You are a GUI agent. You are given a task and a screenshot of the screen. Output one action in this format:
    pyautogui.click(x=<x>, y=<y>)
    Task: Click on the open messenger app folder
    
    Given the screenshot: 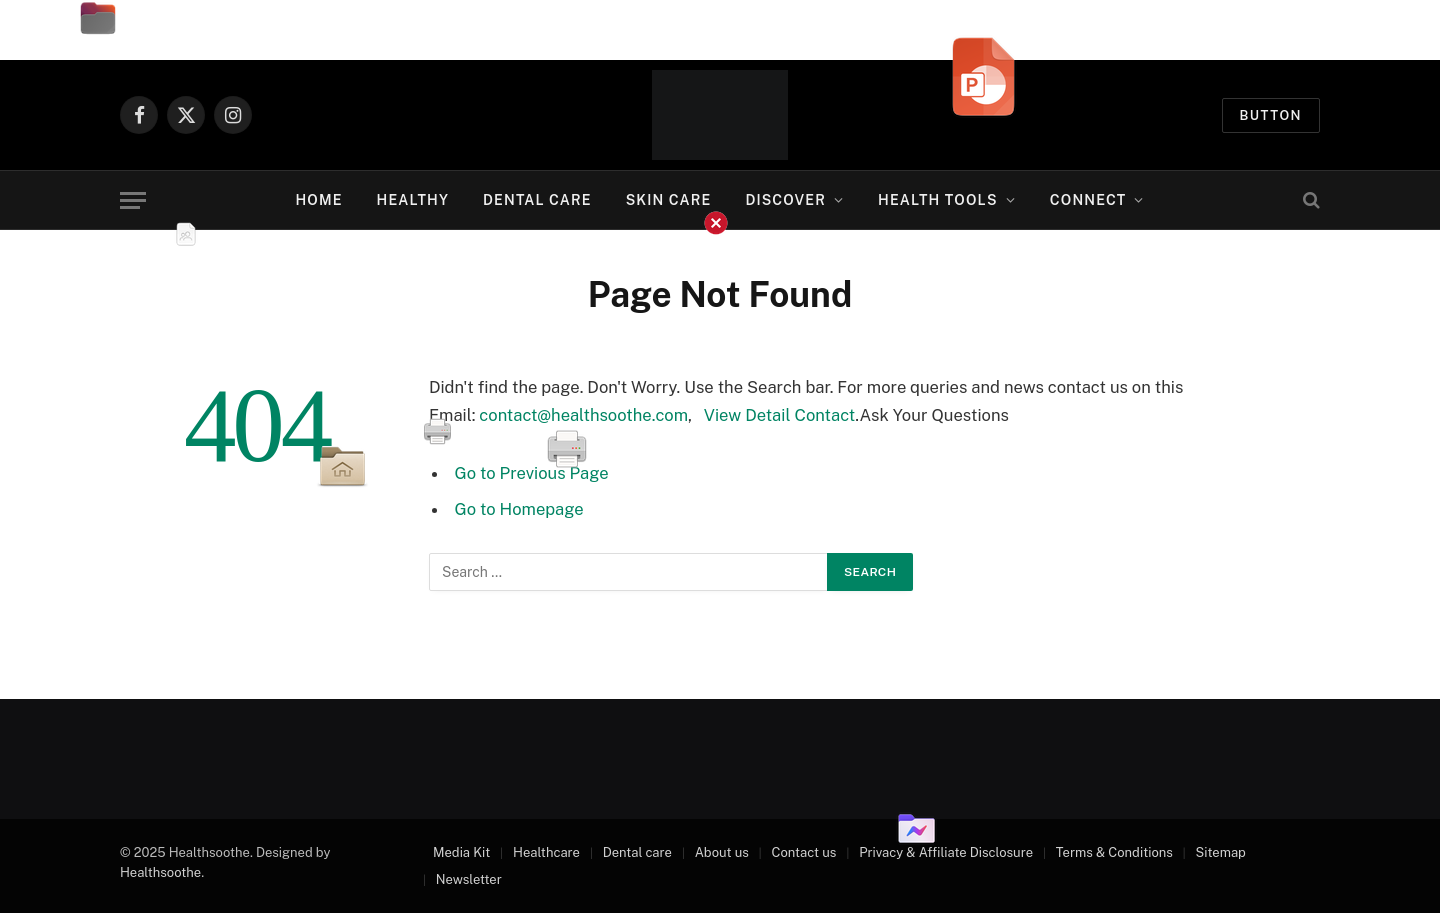 What is the action you would take?
    pyautogui.click(x=916, y=829)
    